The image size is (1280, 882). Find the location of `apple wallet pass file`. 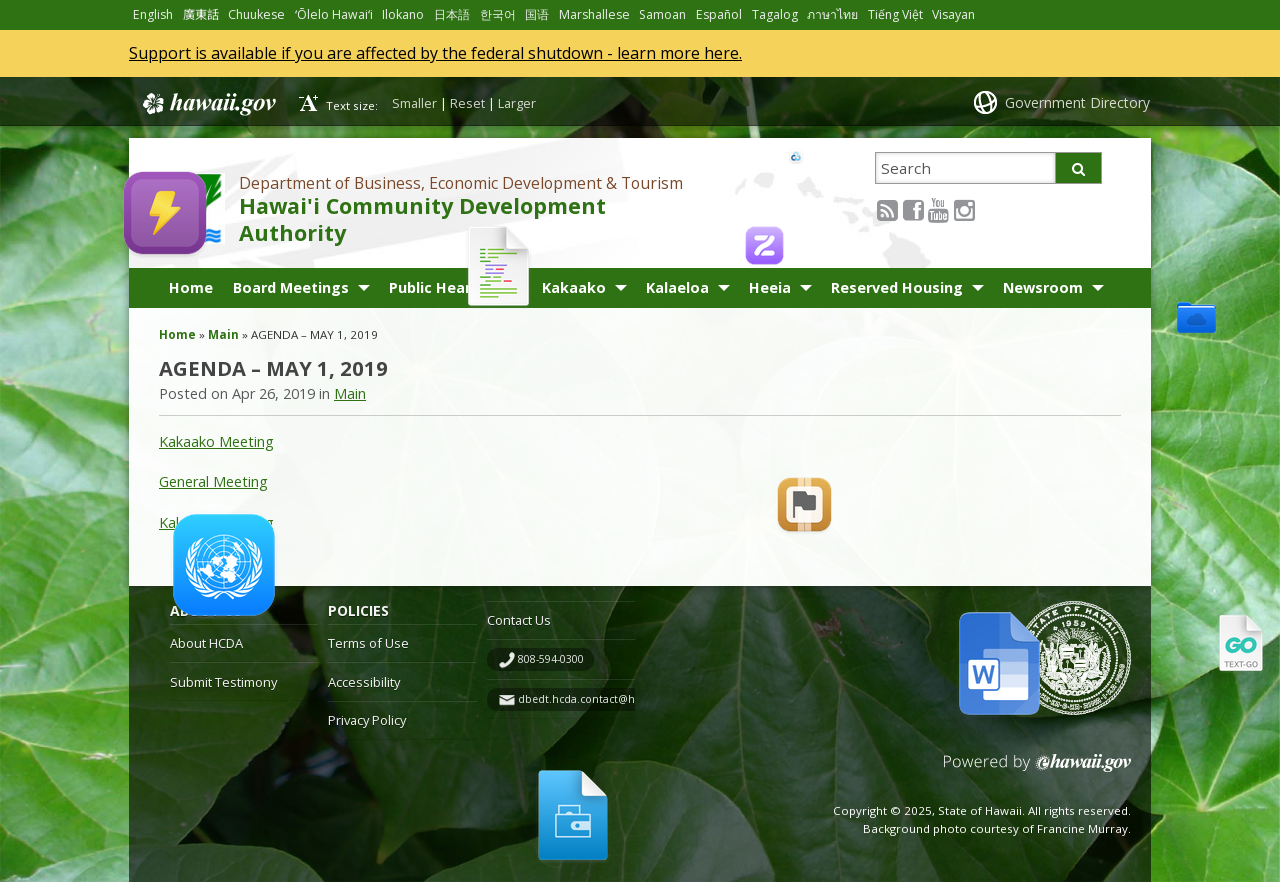

apple wallet pass file is located at coordinates (573, 817).